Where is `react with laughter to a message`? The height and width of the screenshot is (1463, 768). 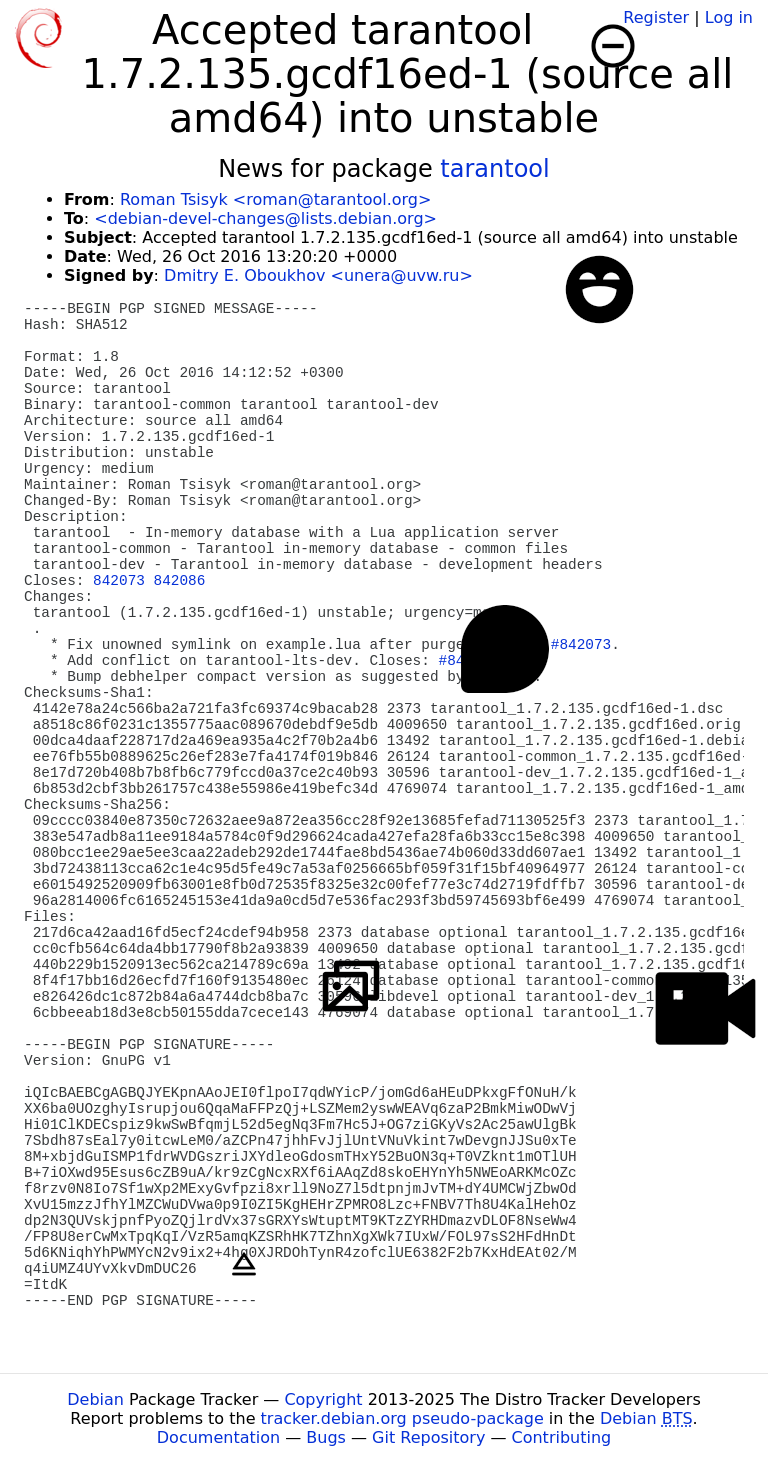 react with laughter to a message is located at coordinates (599, 289).